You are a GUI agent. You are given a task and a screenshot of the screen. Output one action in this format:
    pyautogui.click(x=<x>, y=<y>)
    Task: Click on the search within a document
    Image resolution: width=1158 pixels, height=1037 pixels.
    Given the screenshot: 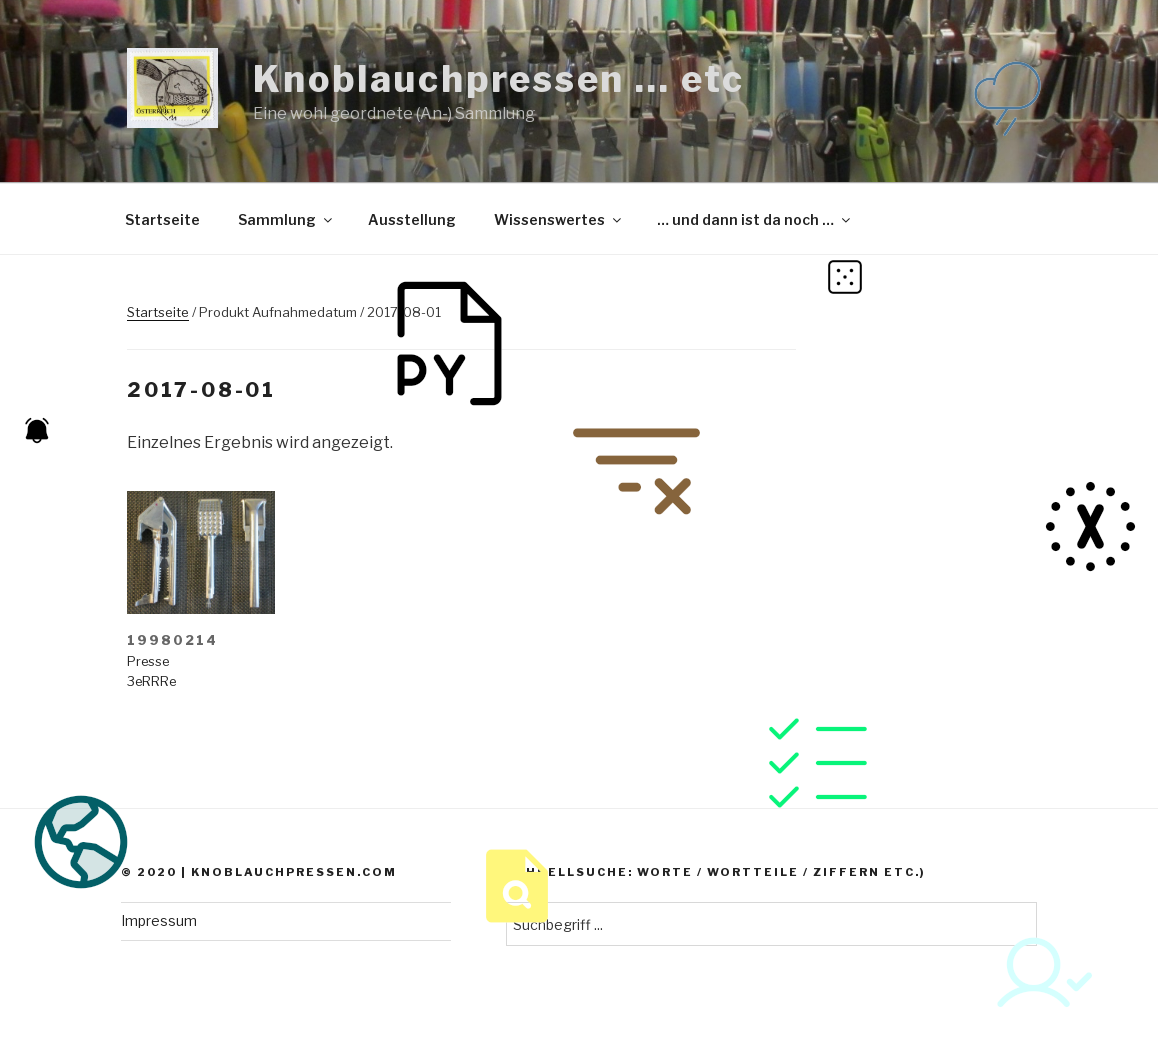 What is the action you would take?
    pyautogui.click(x=517, y=886)
    